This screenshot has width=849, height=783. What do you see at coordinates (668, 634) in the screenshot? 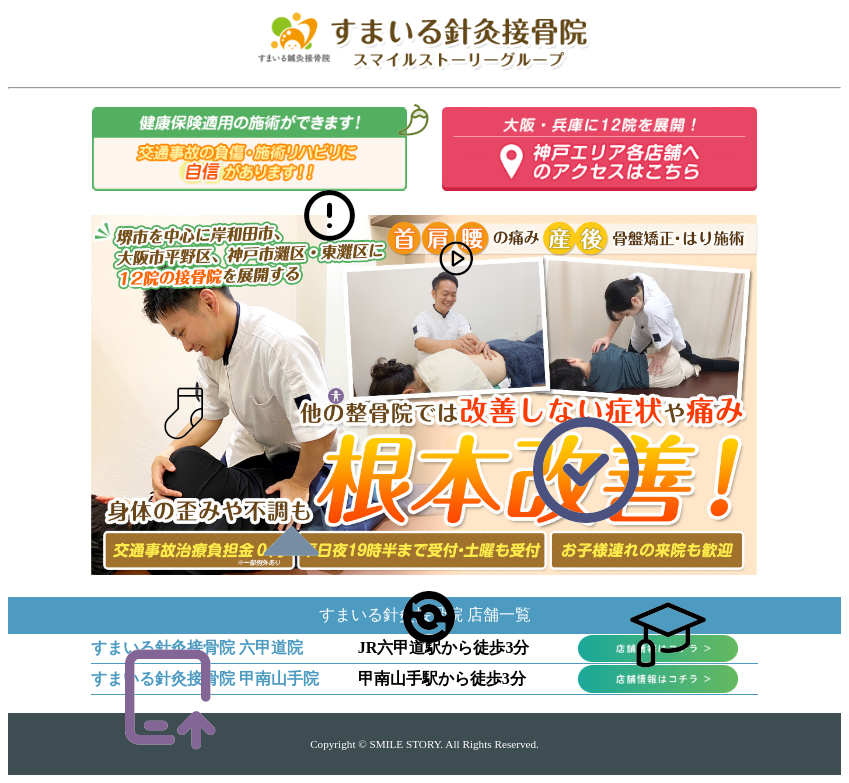
I see `access educational resources or tutorials` at bounding box center [668, 634].